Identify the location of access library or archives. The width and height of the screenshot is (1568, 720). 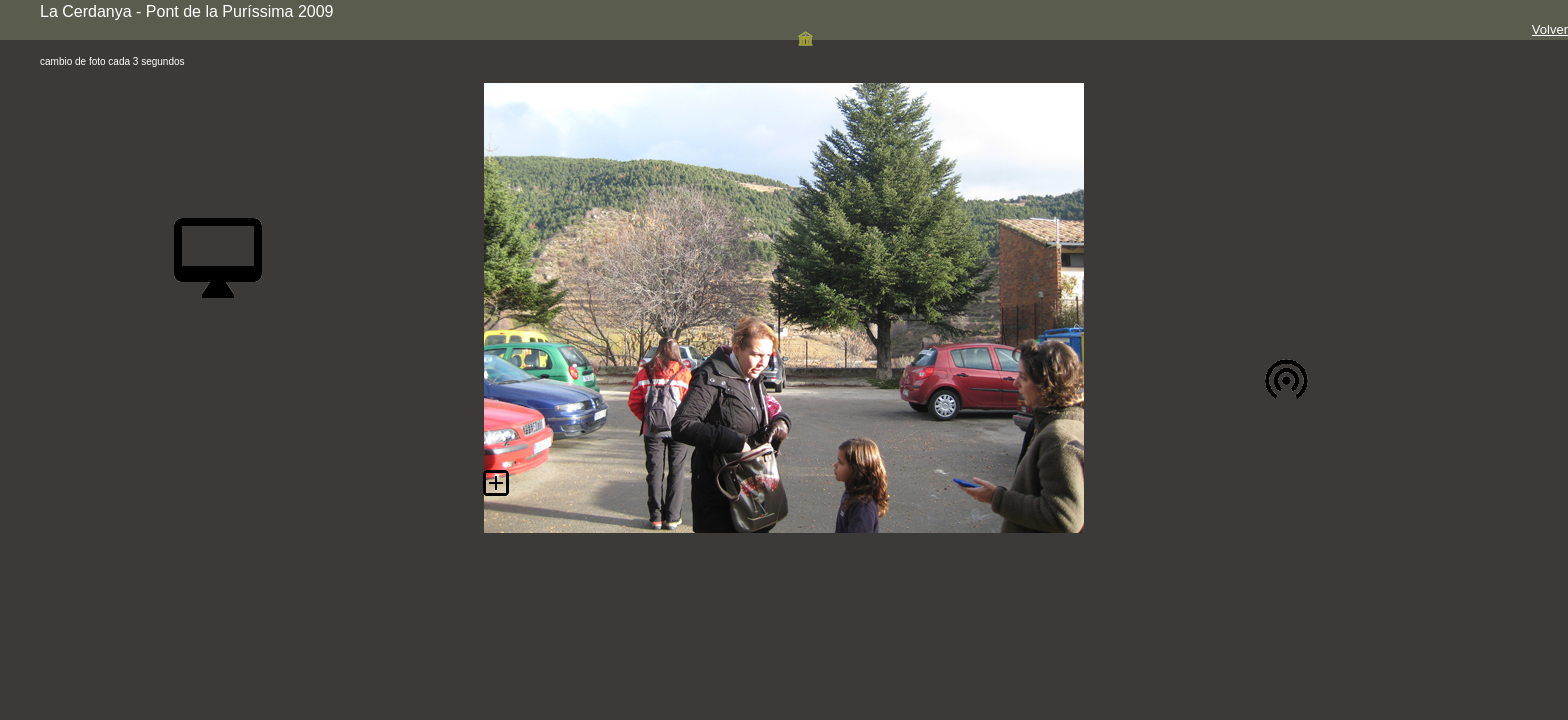
(805, 38).